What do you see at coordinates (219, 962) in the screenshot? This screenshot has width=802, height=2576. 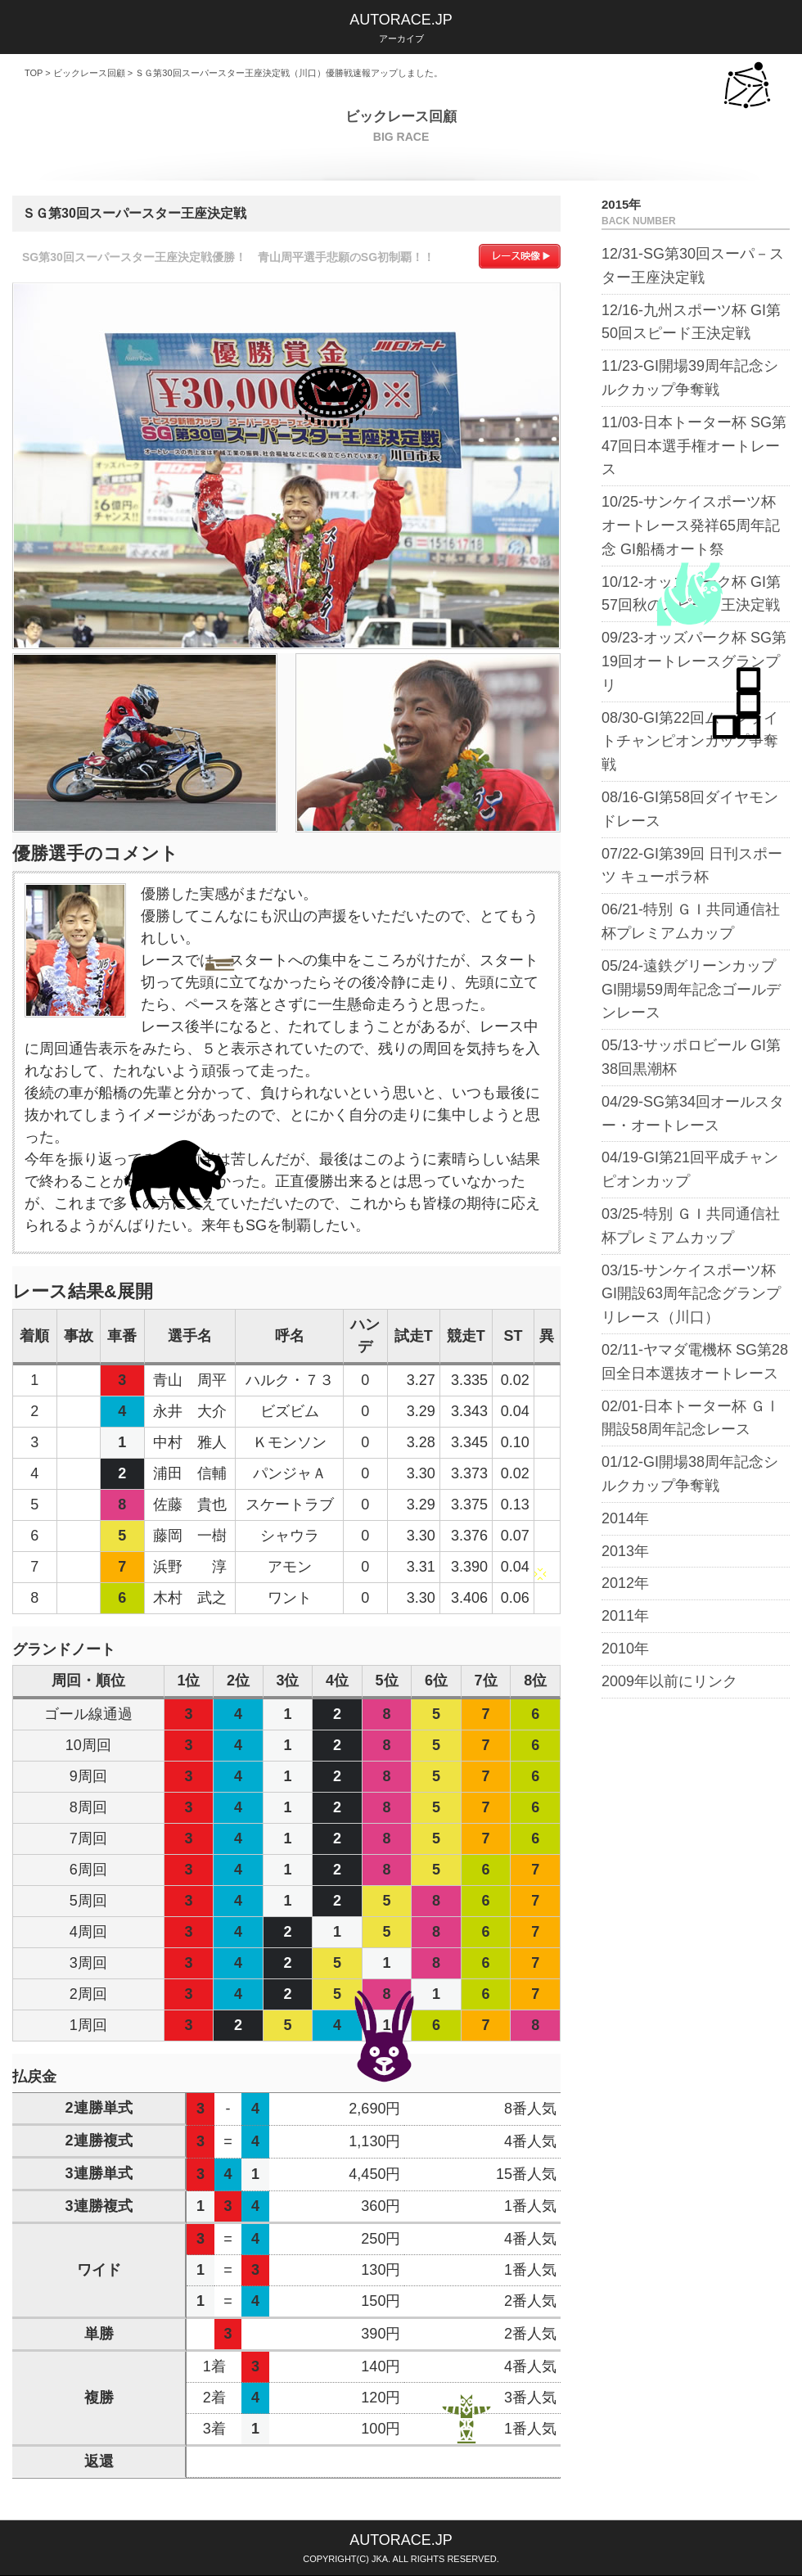 I see `staple documents together` at bounding box center [219, 962].